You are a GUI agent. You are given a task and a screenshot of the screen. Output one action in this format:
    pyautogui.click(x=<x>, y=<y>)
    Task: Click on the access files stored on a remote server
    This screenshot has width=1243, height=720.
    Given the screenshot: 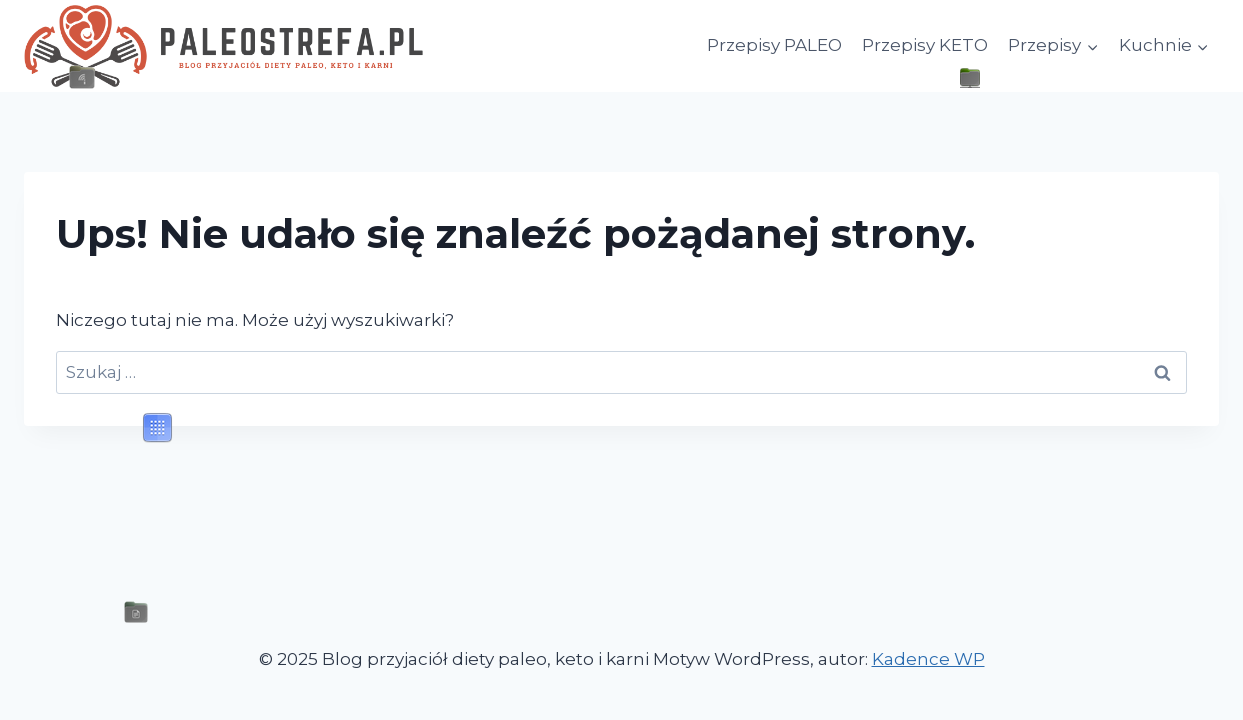 What is the action you would take?
    pyautogui.click(x=970, y=78)
    